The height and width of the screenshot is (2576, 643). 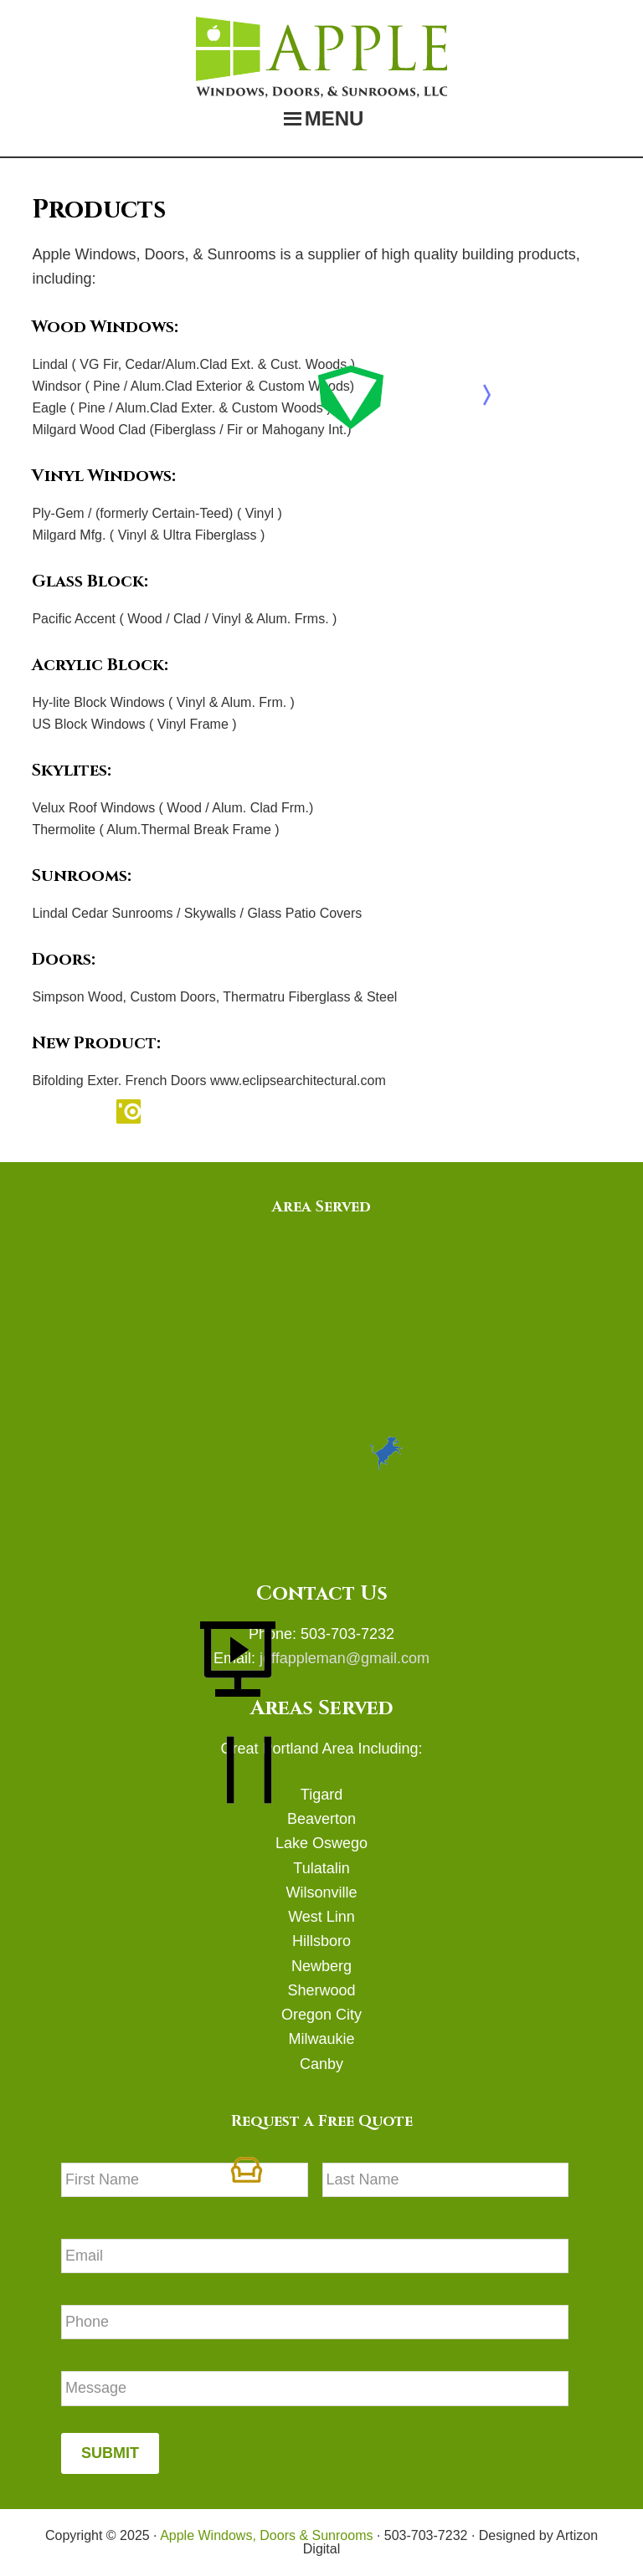 I want to click on browse furniture or home decor items, so click(x=246, y=2169).